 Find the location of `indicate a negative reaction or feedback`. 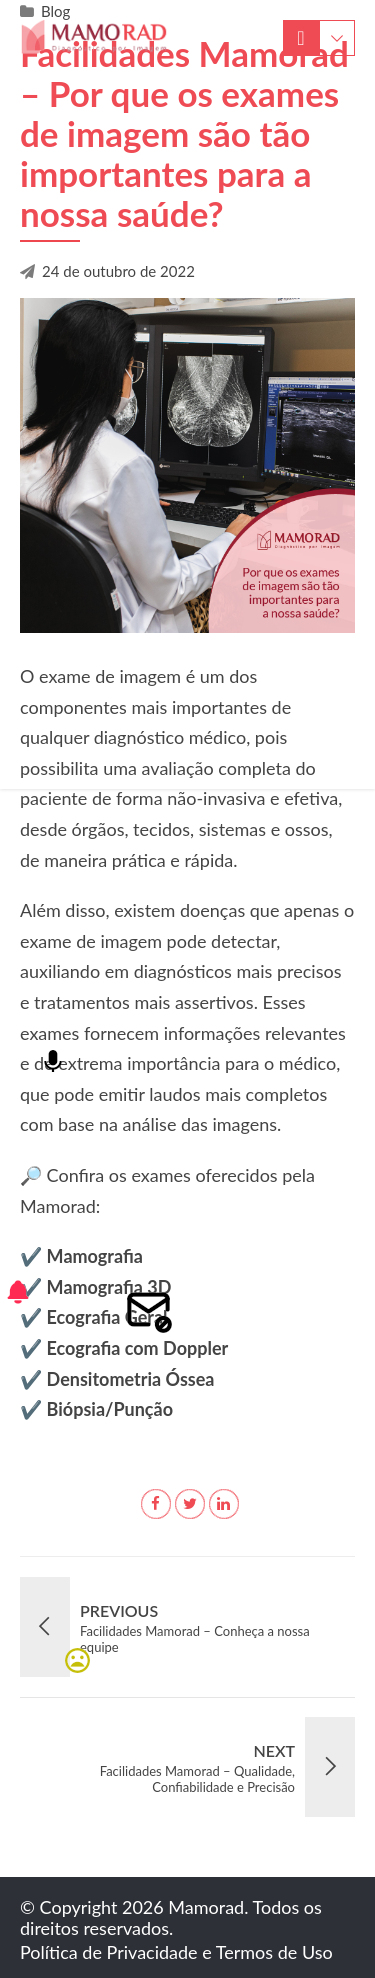

indicate a negative reaction or feedback is located at coordinates (77, 1660).